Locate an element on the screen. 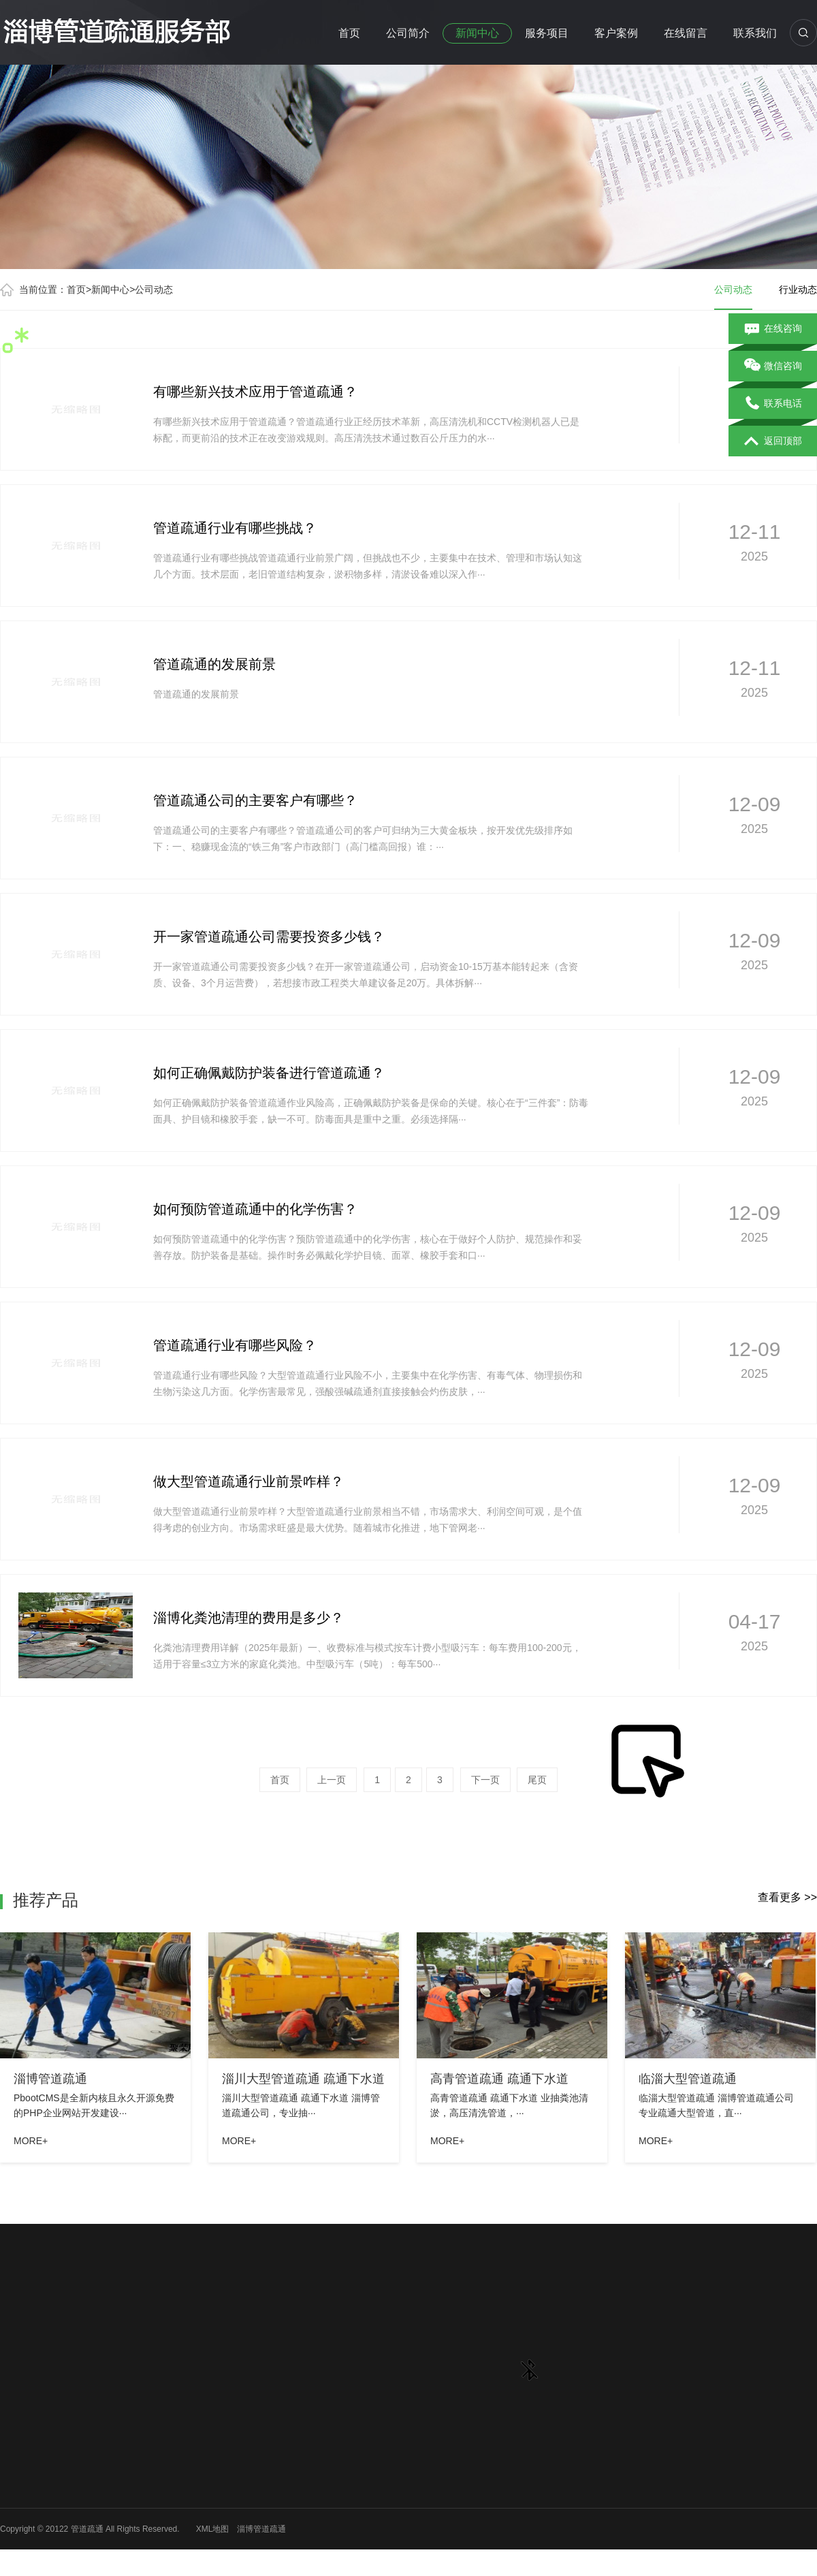  bluetooth is currently disabled is located at coordinates (529, 2370).